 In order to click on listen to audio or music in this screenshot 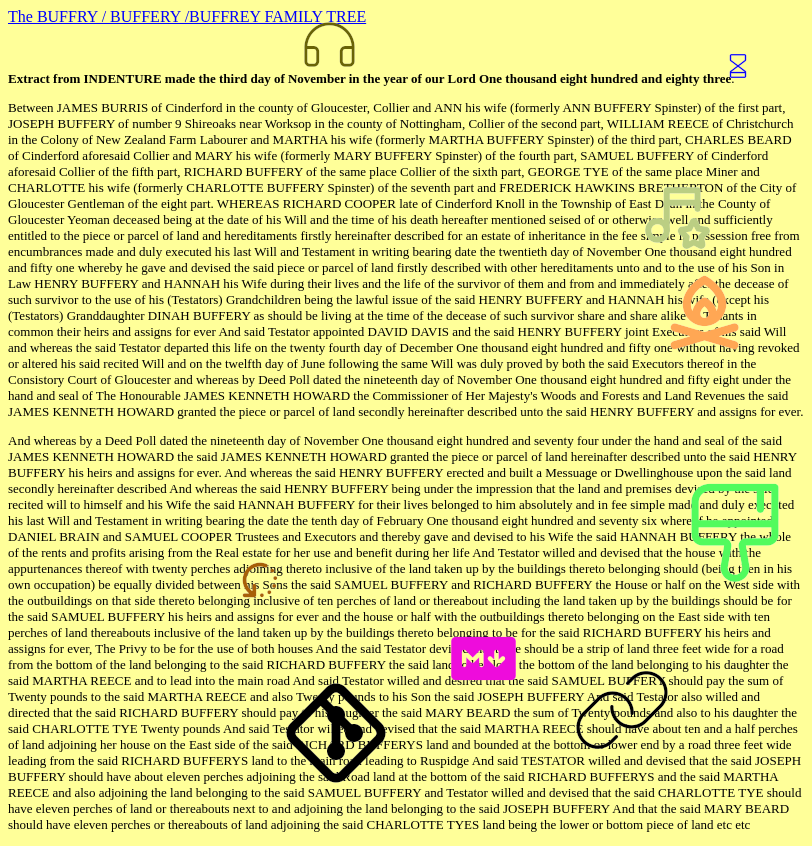, I will do `click(329, 47)`.